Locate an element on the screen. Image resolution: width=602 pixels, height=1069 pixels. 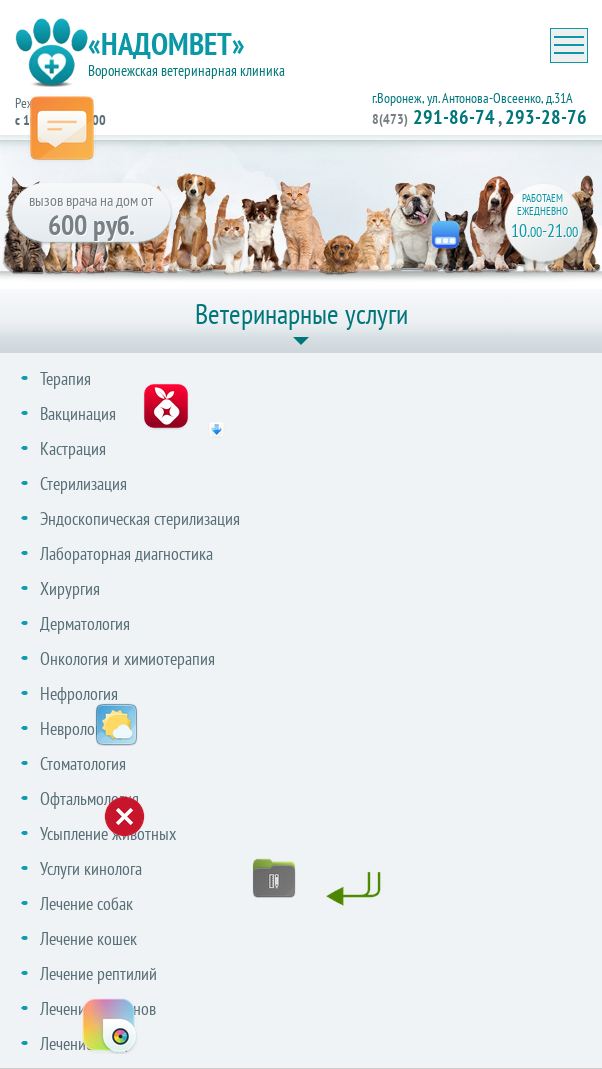
open colorgrab color picker app is located at coordinates (108, 1024).